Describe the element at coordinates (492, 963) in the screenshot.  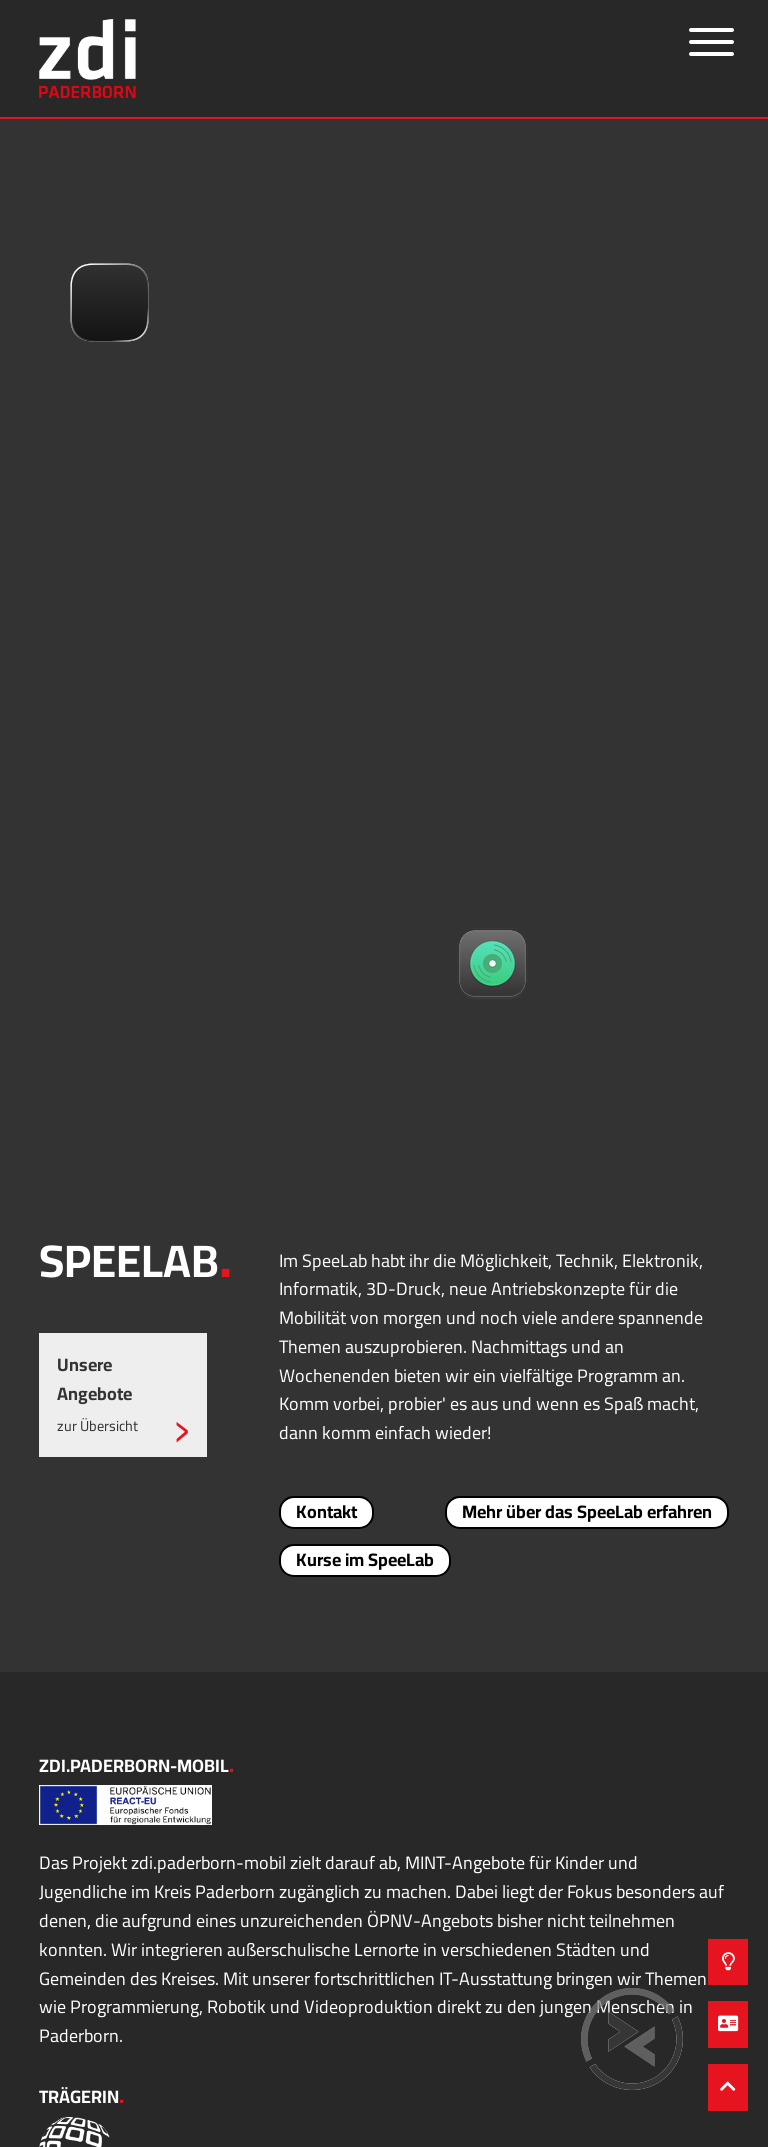
I see `open g4music app` at that location.